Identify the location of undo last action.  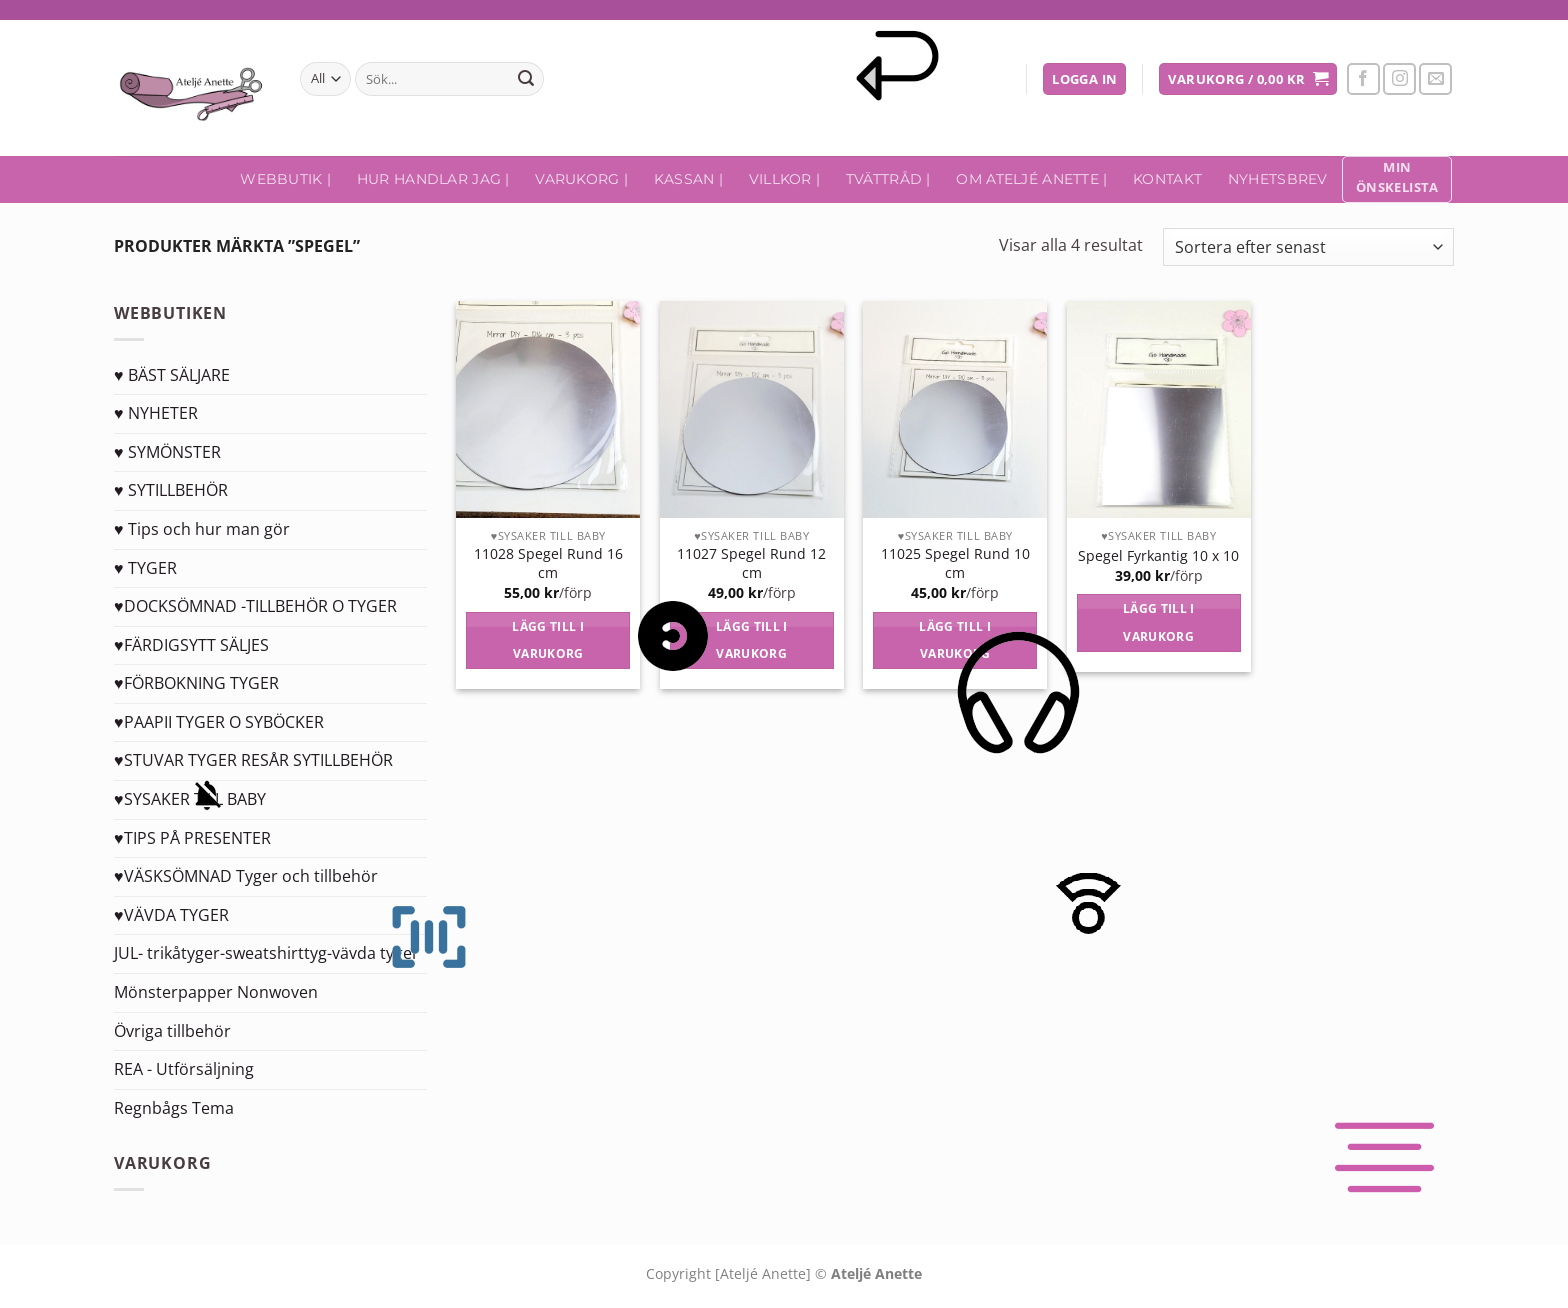
(897, 62).